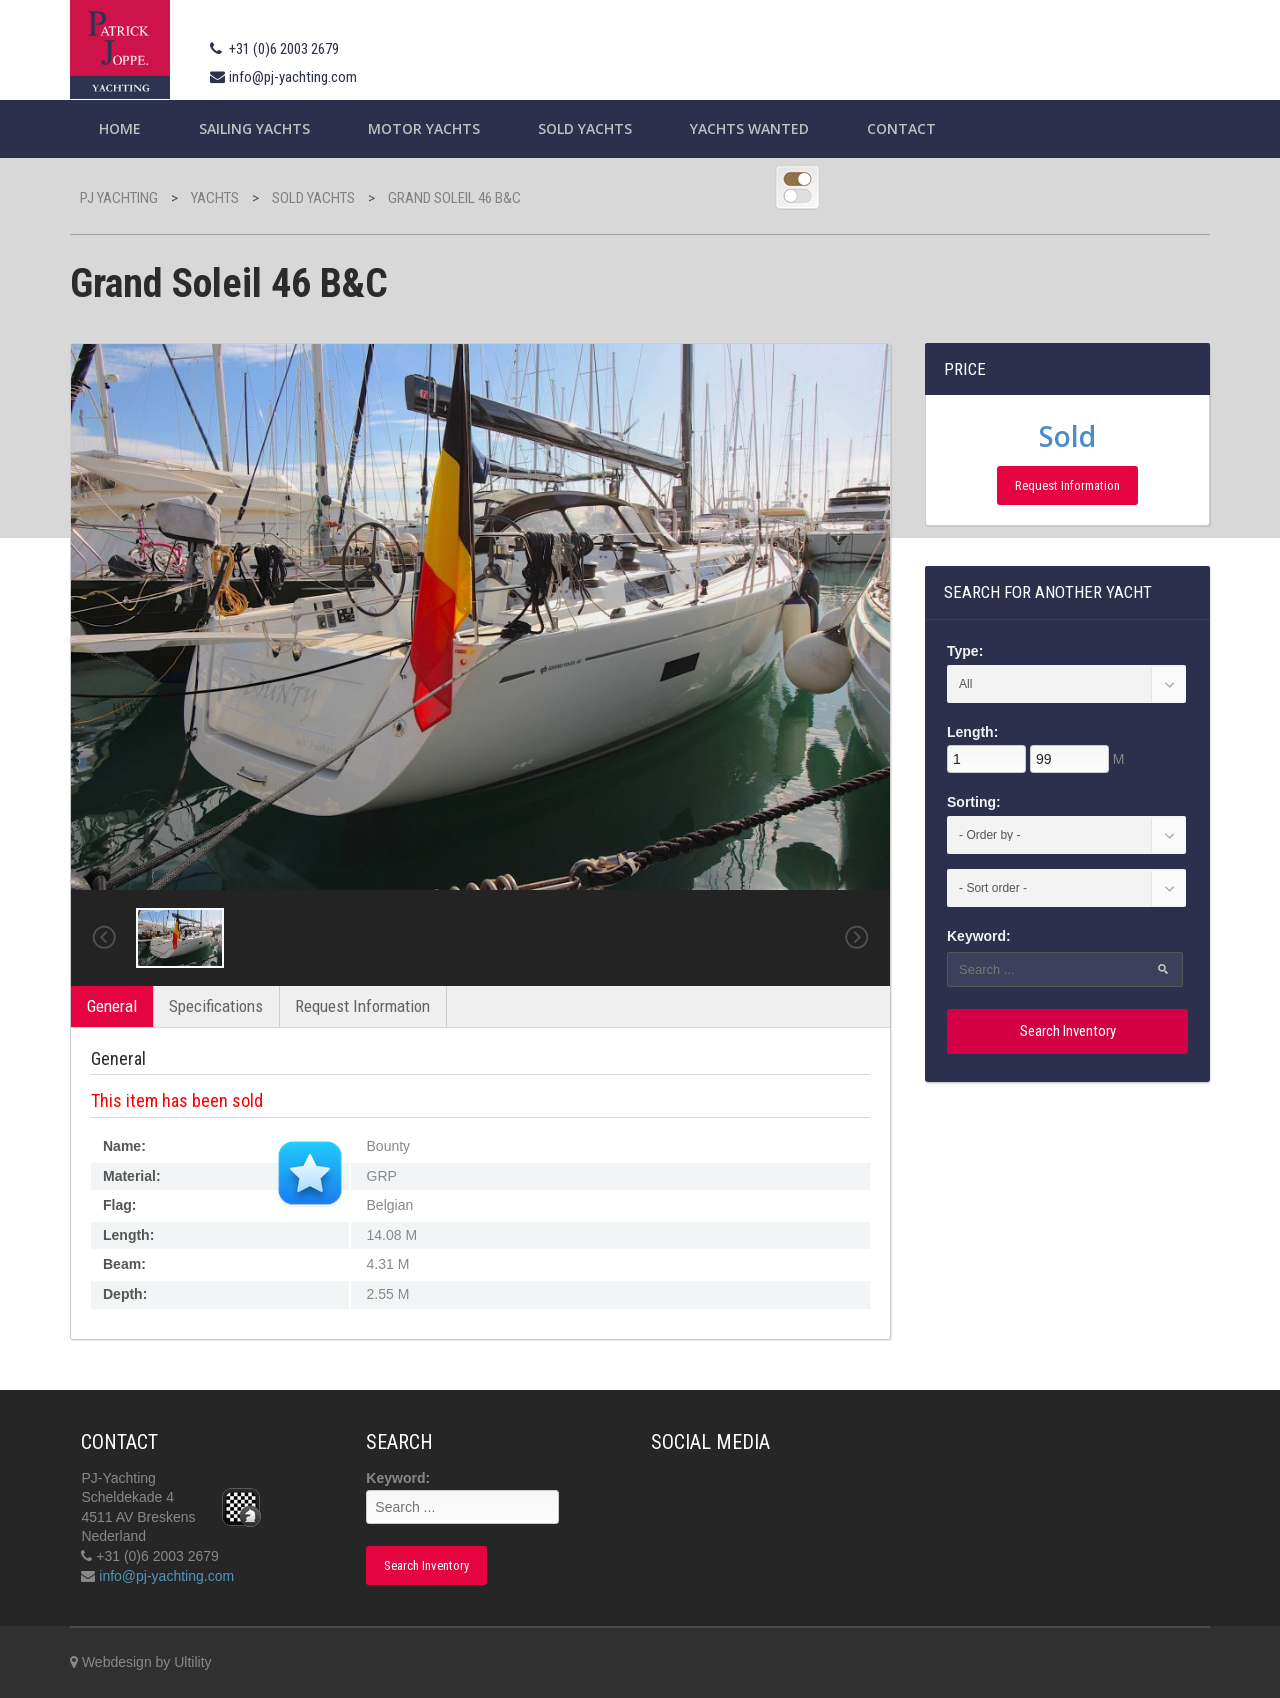 Image resolution: width=1280 pixels, height=1698 pixels. What do you see at coordinates (310, 1173) in the screenshot?
I see `open compizconfig settings manager` at bounding box center [310, 1173].